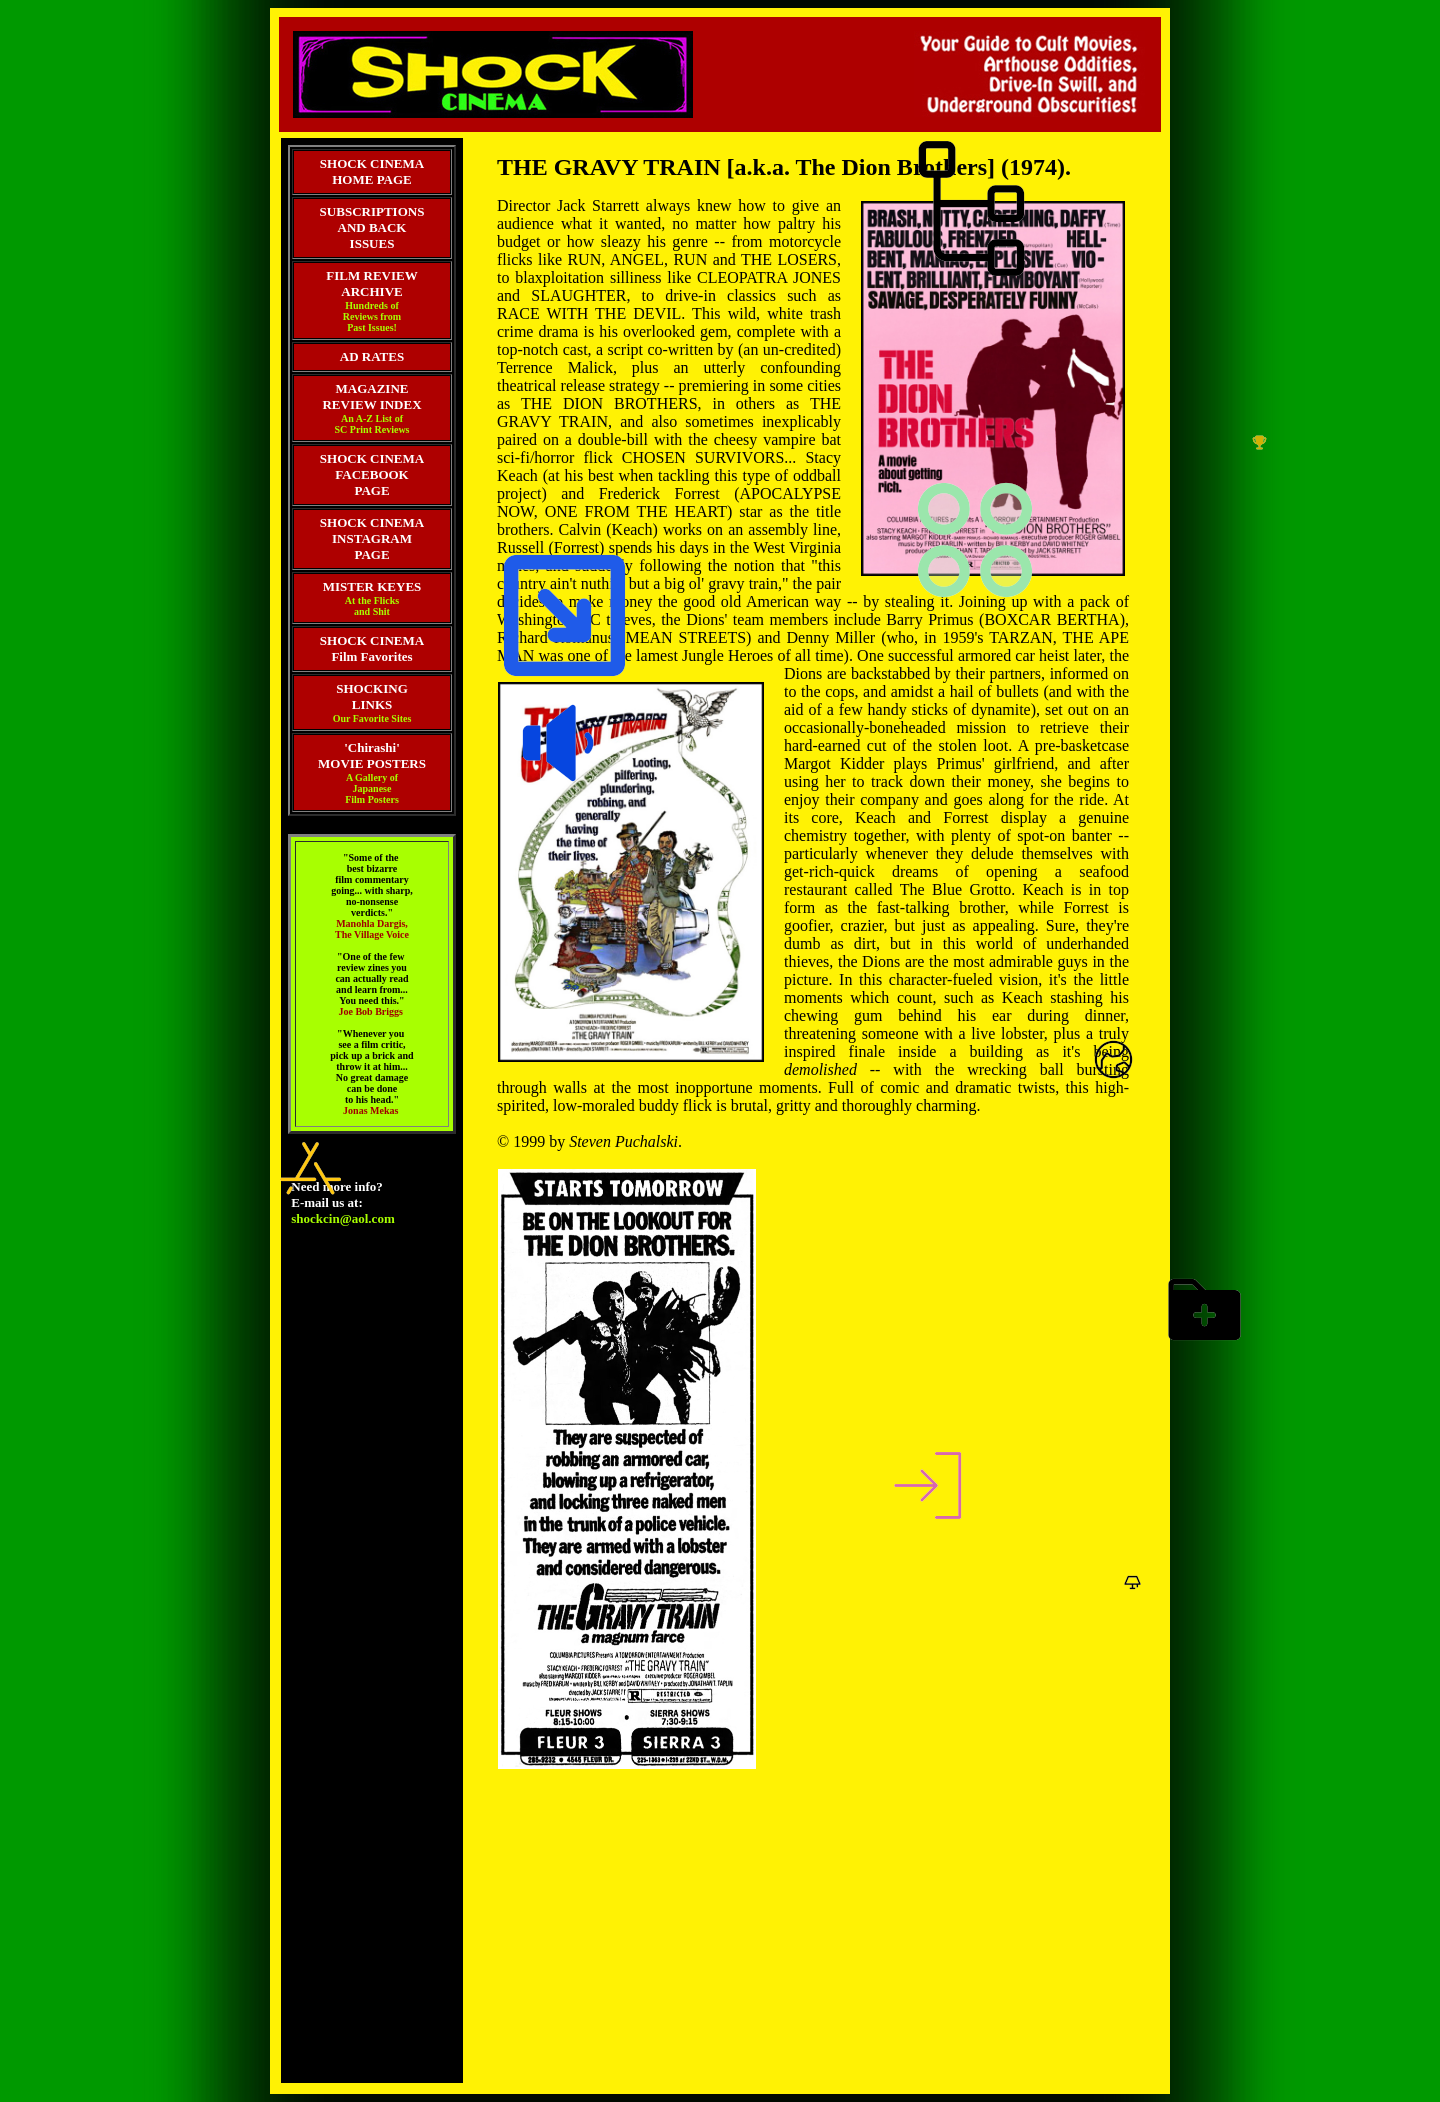 This screenshot has height=2102, width=1440. Describe the element at coordinates (310, 1170) in the screenshot. I see `open the app store` at that location.